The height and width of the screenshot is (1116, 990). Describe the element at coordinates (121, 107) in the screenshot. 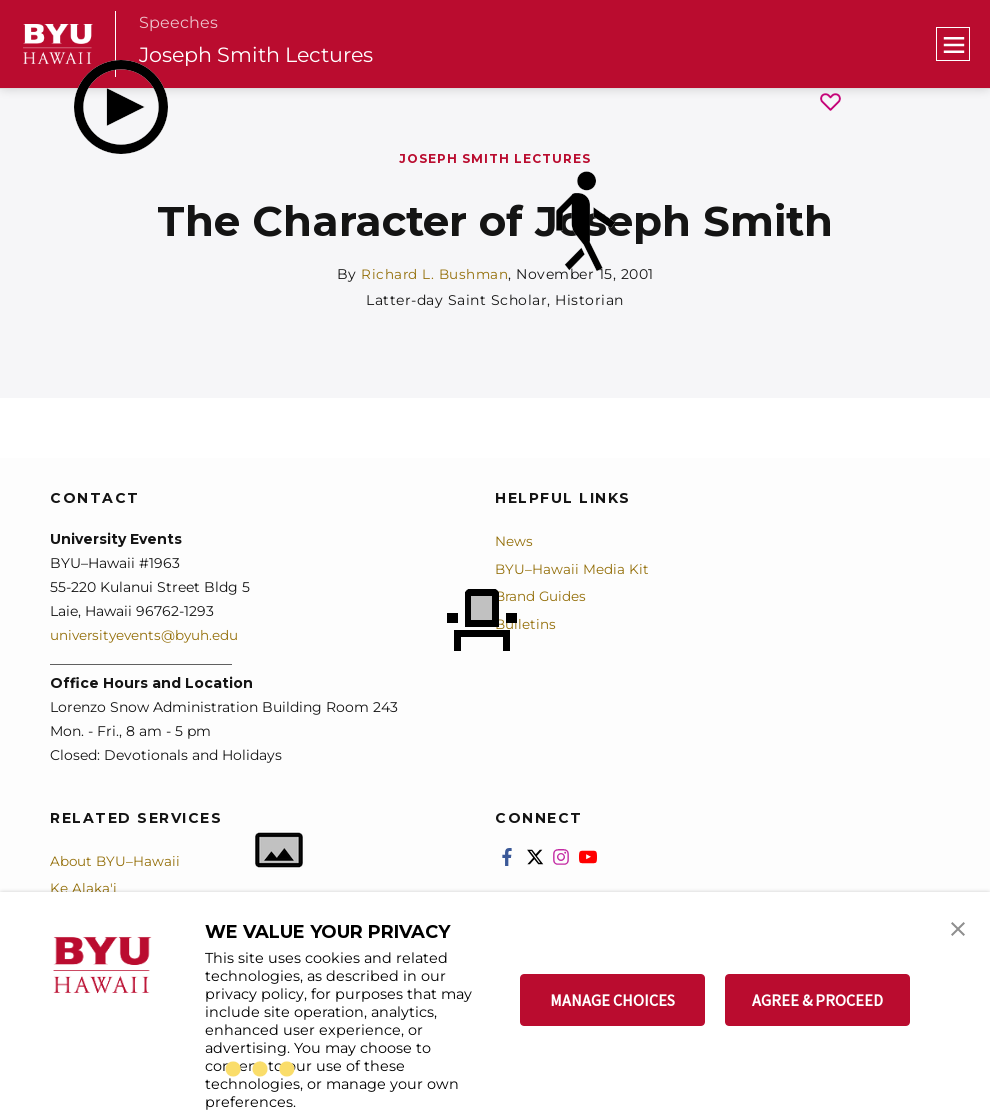

I see `play media or video content` at that location.